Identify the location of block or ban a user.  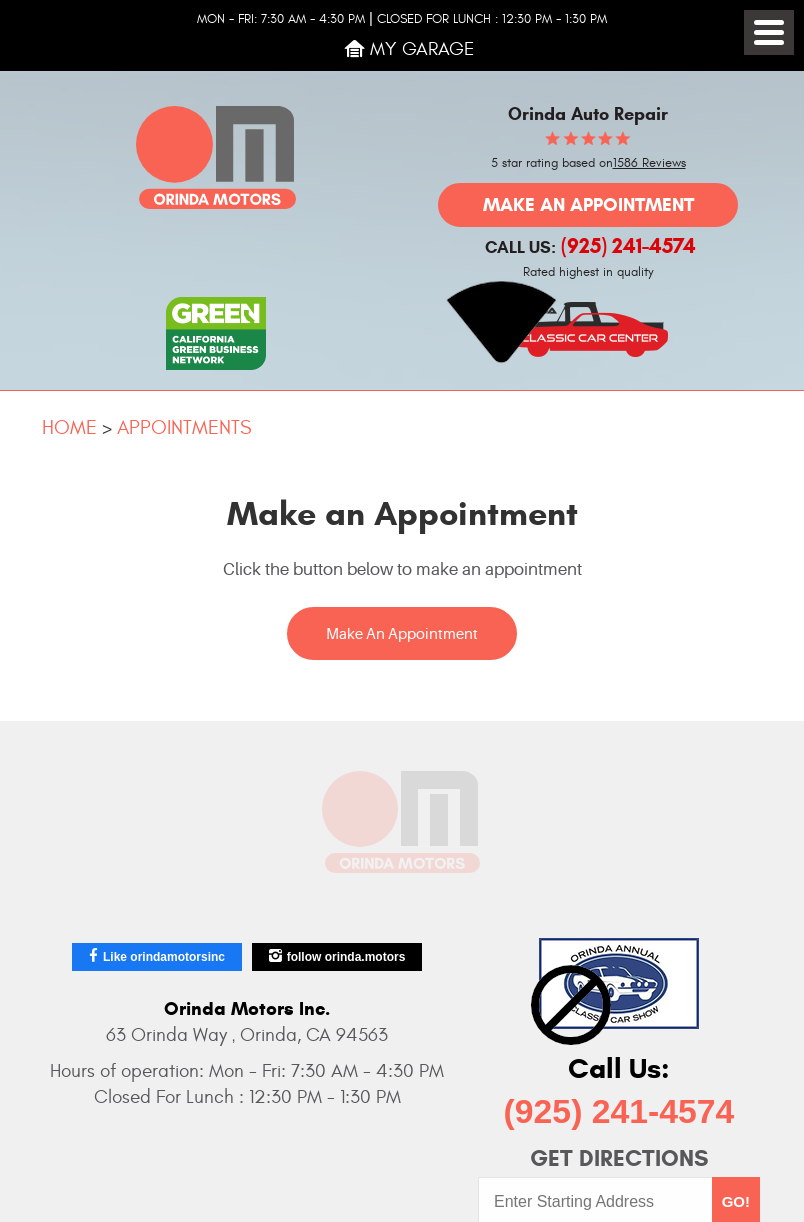
(571, 1005).